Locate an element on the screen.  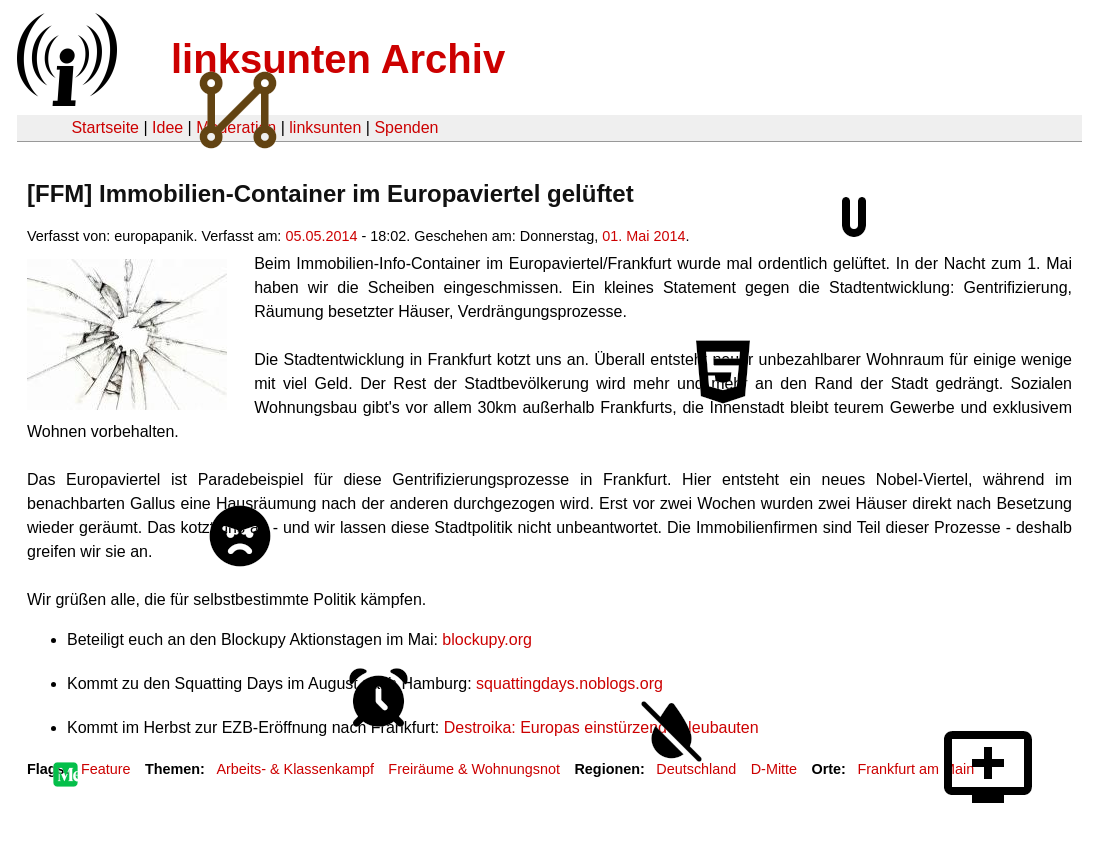
indicates an item starting with the letter u is located at coordinates (854, 217).